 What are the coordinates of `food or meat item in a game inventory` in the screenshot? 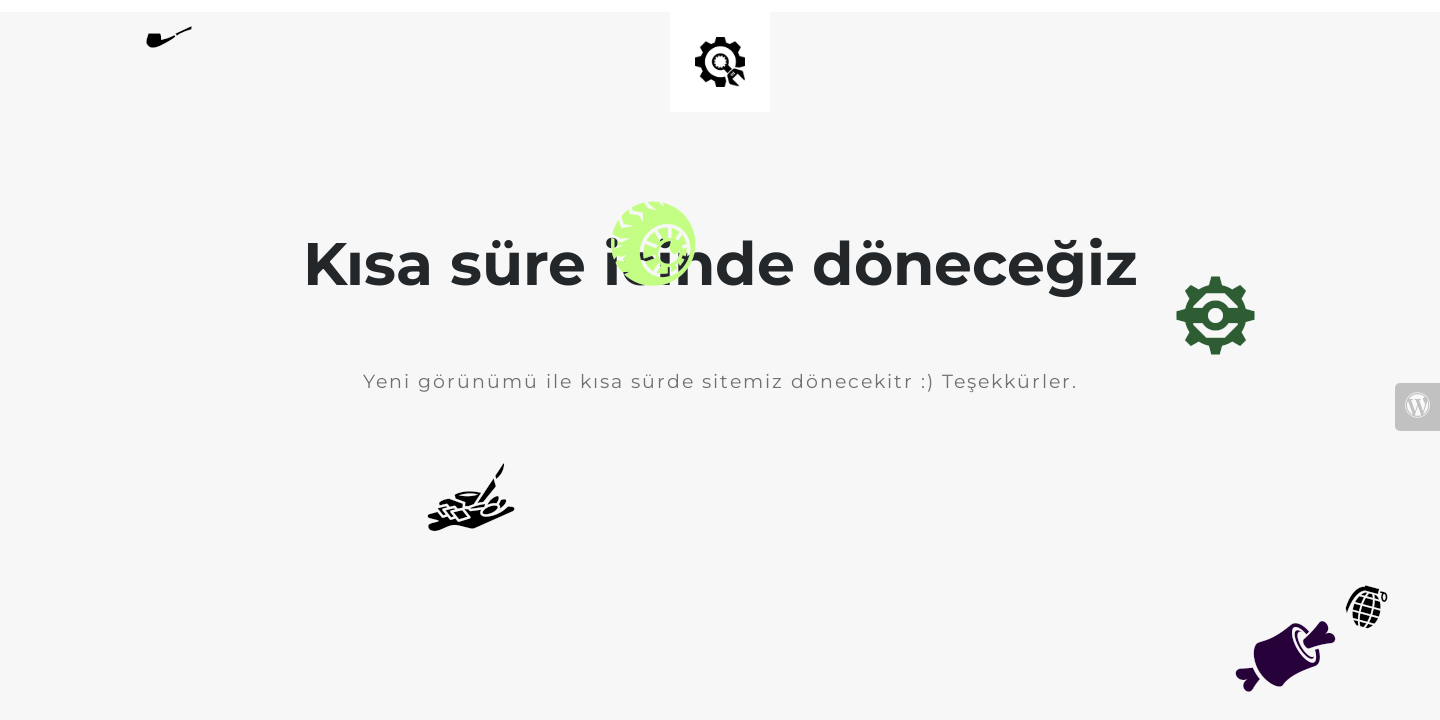 It's located at (1284, 653).